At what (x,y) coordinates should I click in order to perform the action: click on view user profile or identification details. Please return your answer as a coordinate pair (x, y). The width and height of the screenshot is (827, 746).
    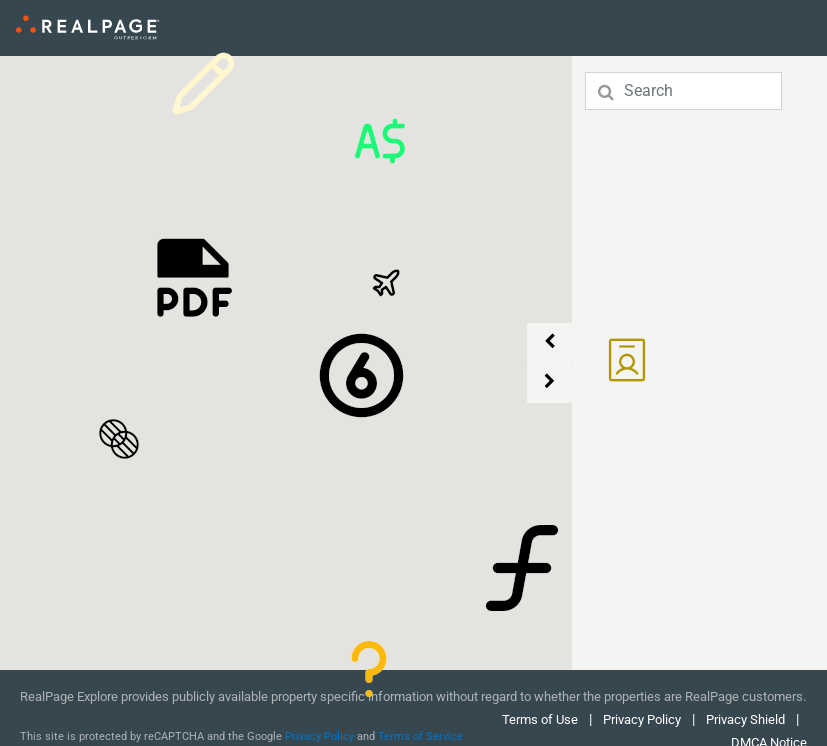
    Looking at the image, I should click on (627, 360).